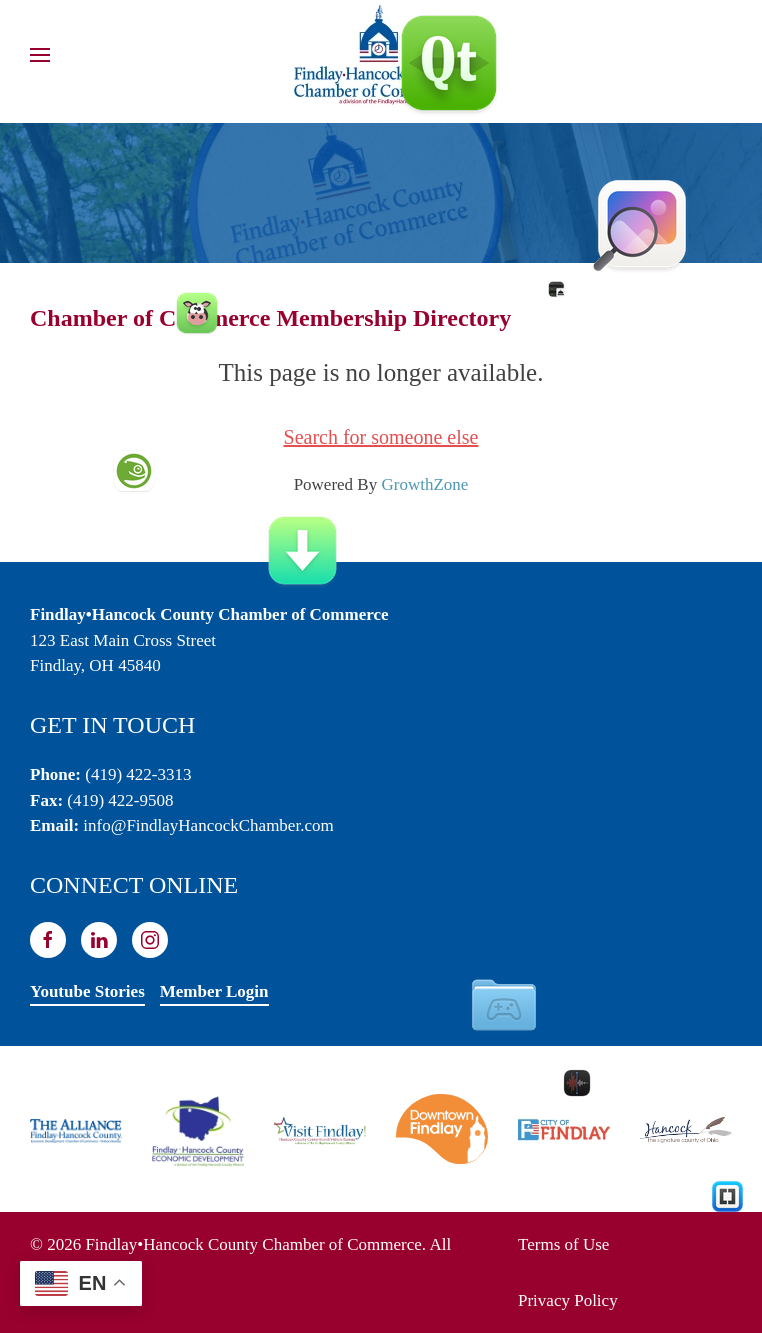 The height and width of the screenshot is (1333, 762). I want to click on open the openSUSE linux application, so click(134, 471).